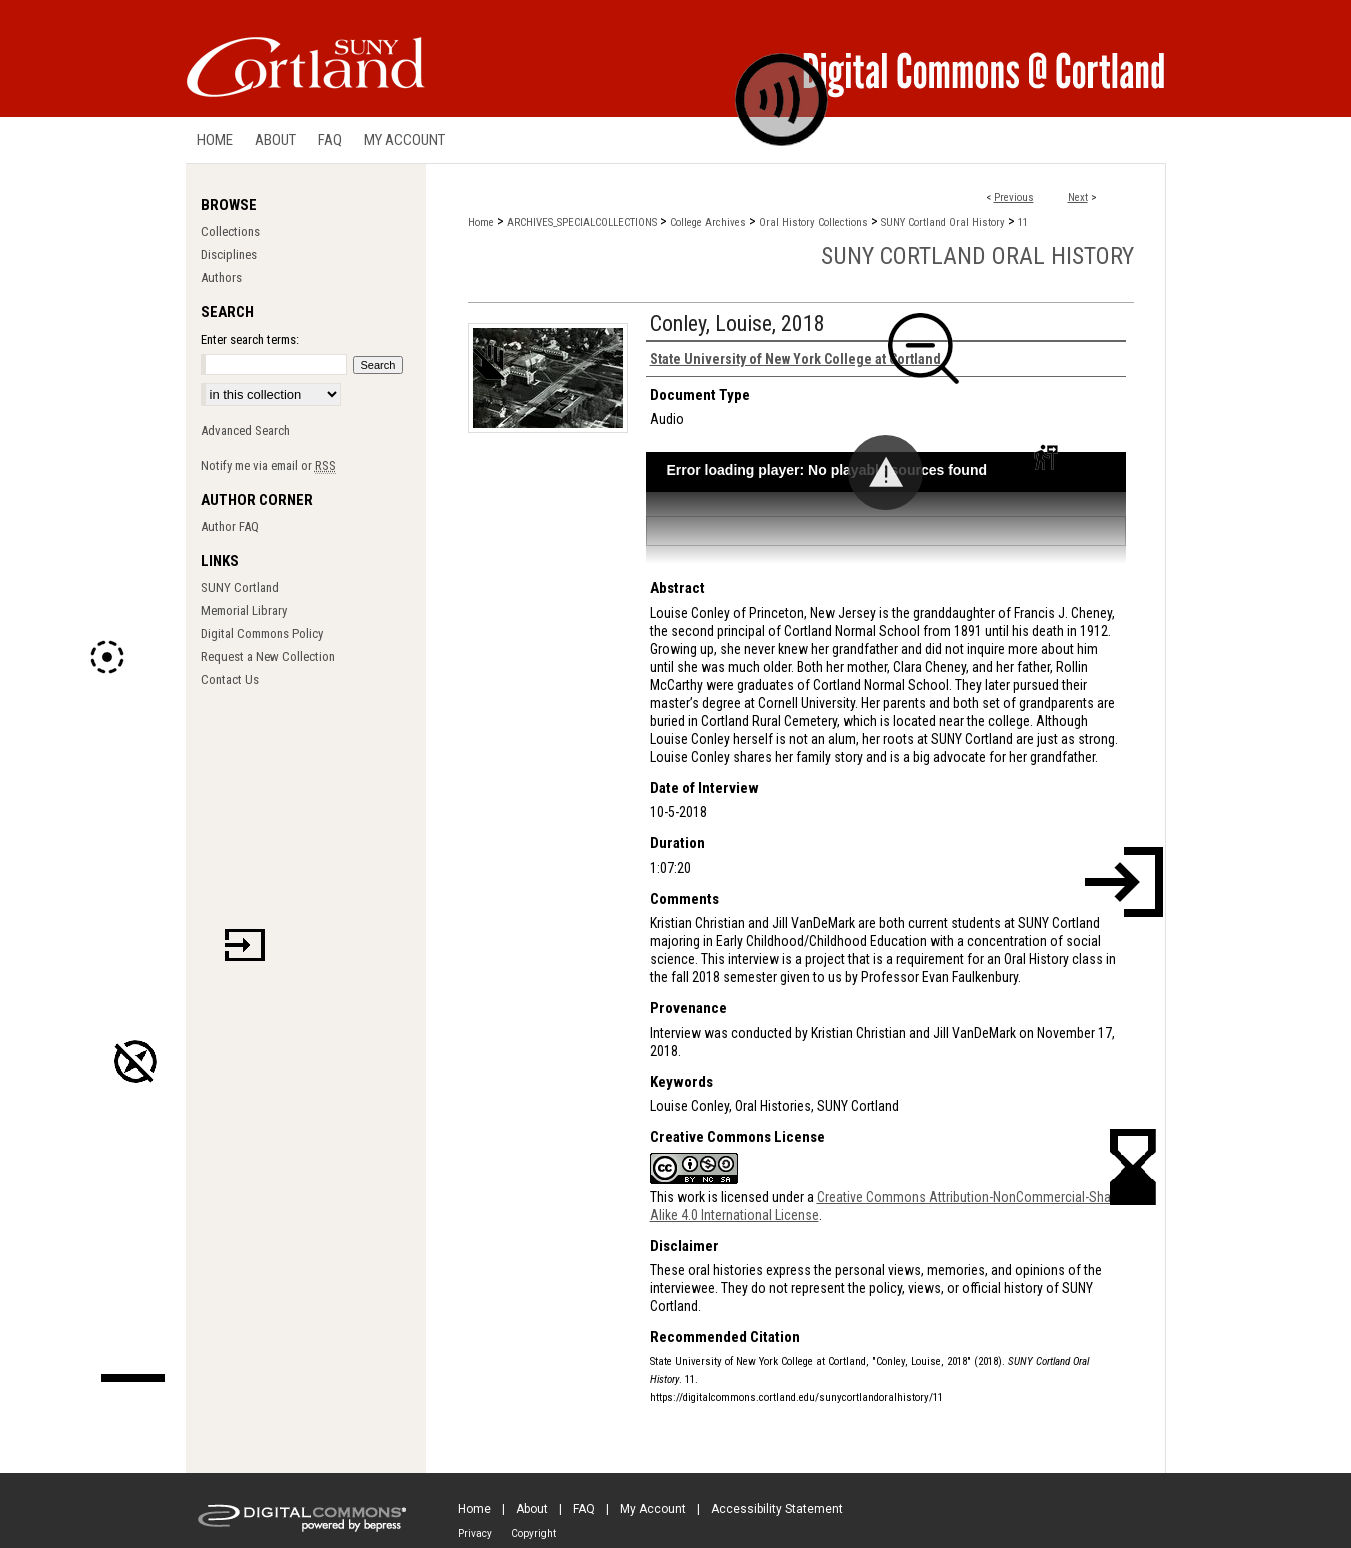 This screenshot has width=1351, height=1548. What do you see at coordinates (1046, 457) in the screenshot?
I see `follow directional signs or navigation guidance` at bounding box center [1046, 457].